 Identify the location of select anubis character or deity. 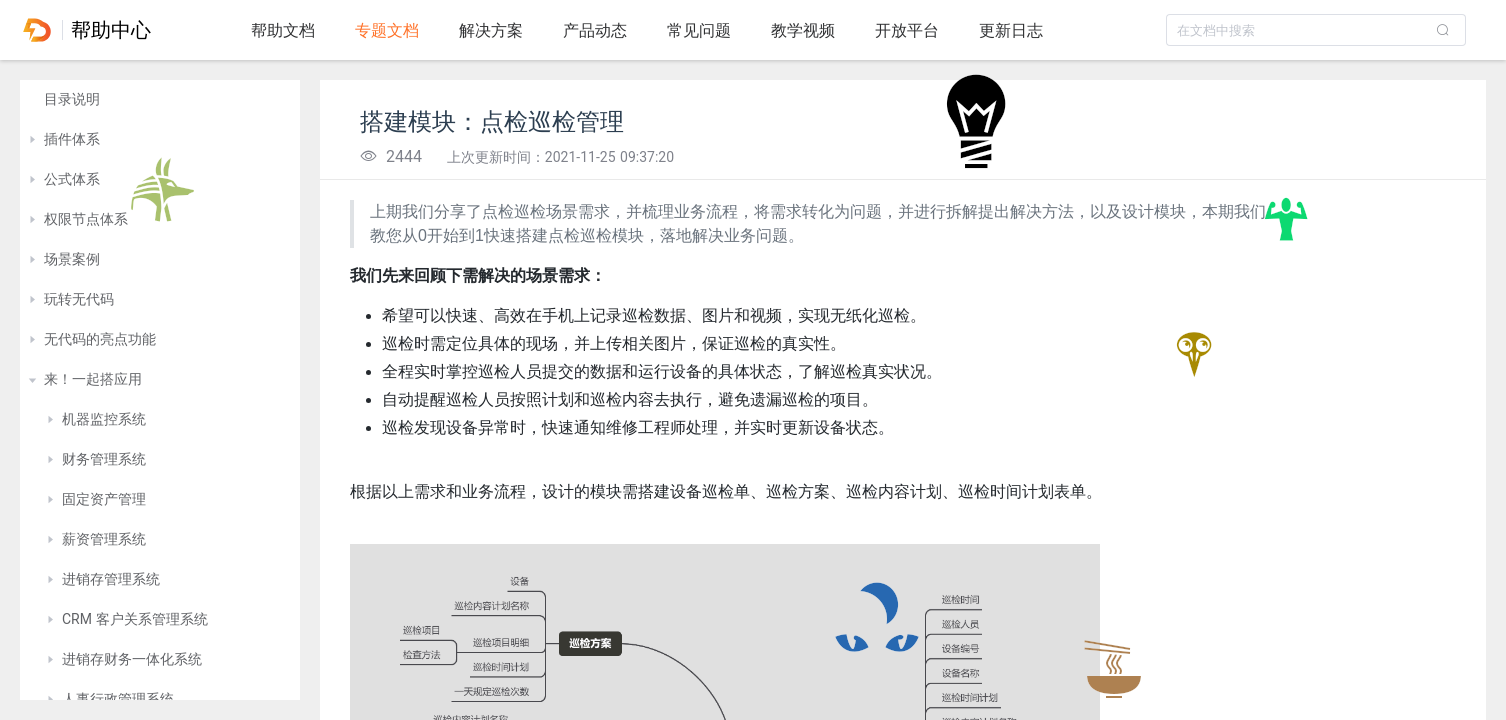
(162, 189).